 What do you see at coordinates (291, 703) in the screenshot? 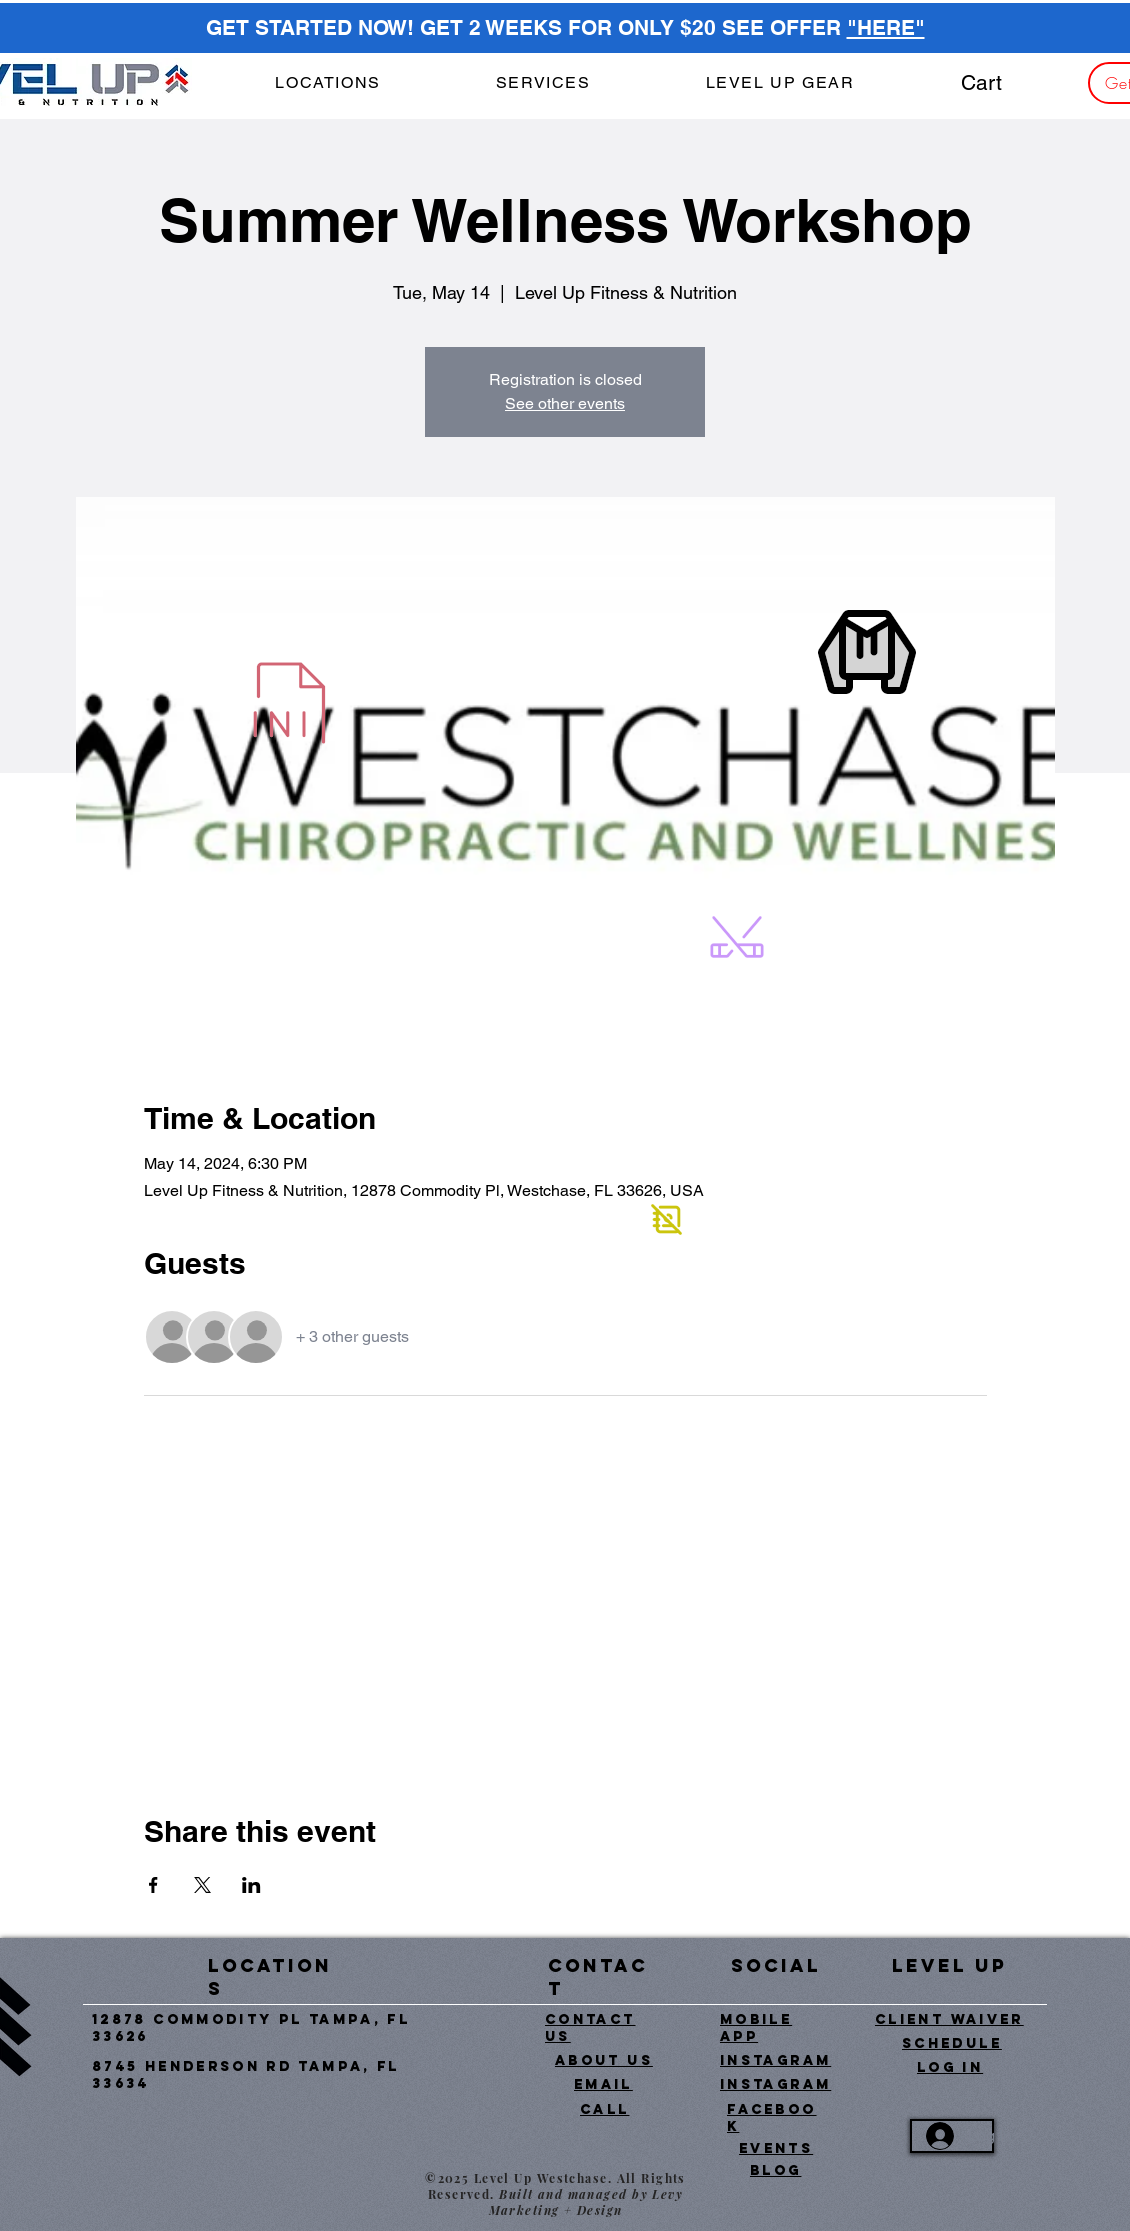
I see `view or open an INI configuration file` at bounding box center [291, 703].